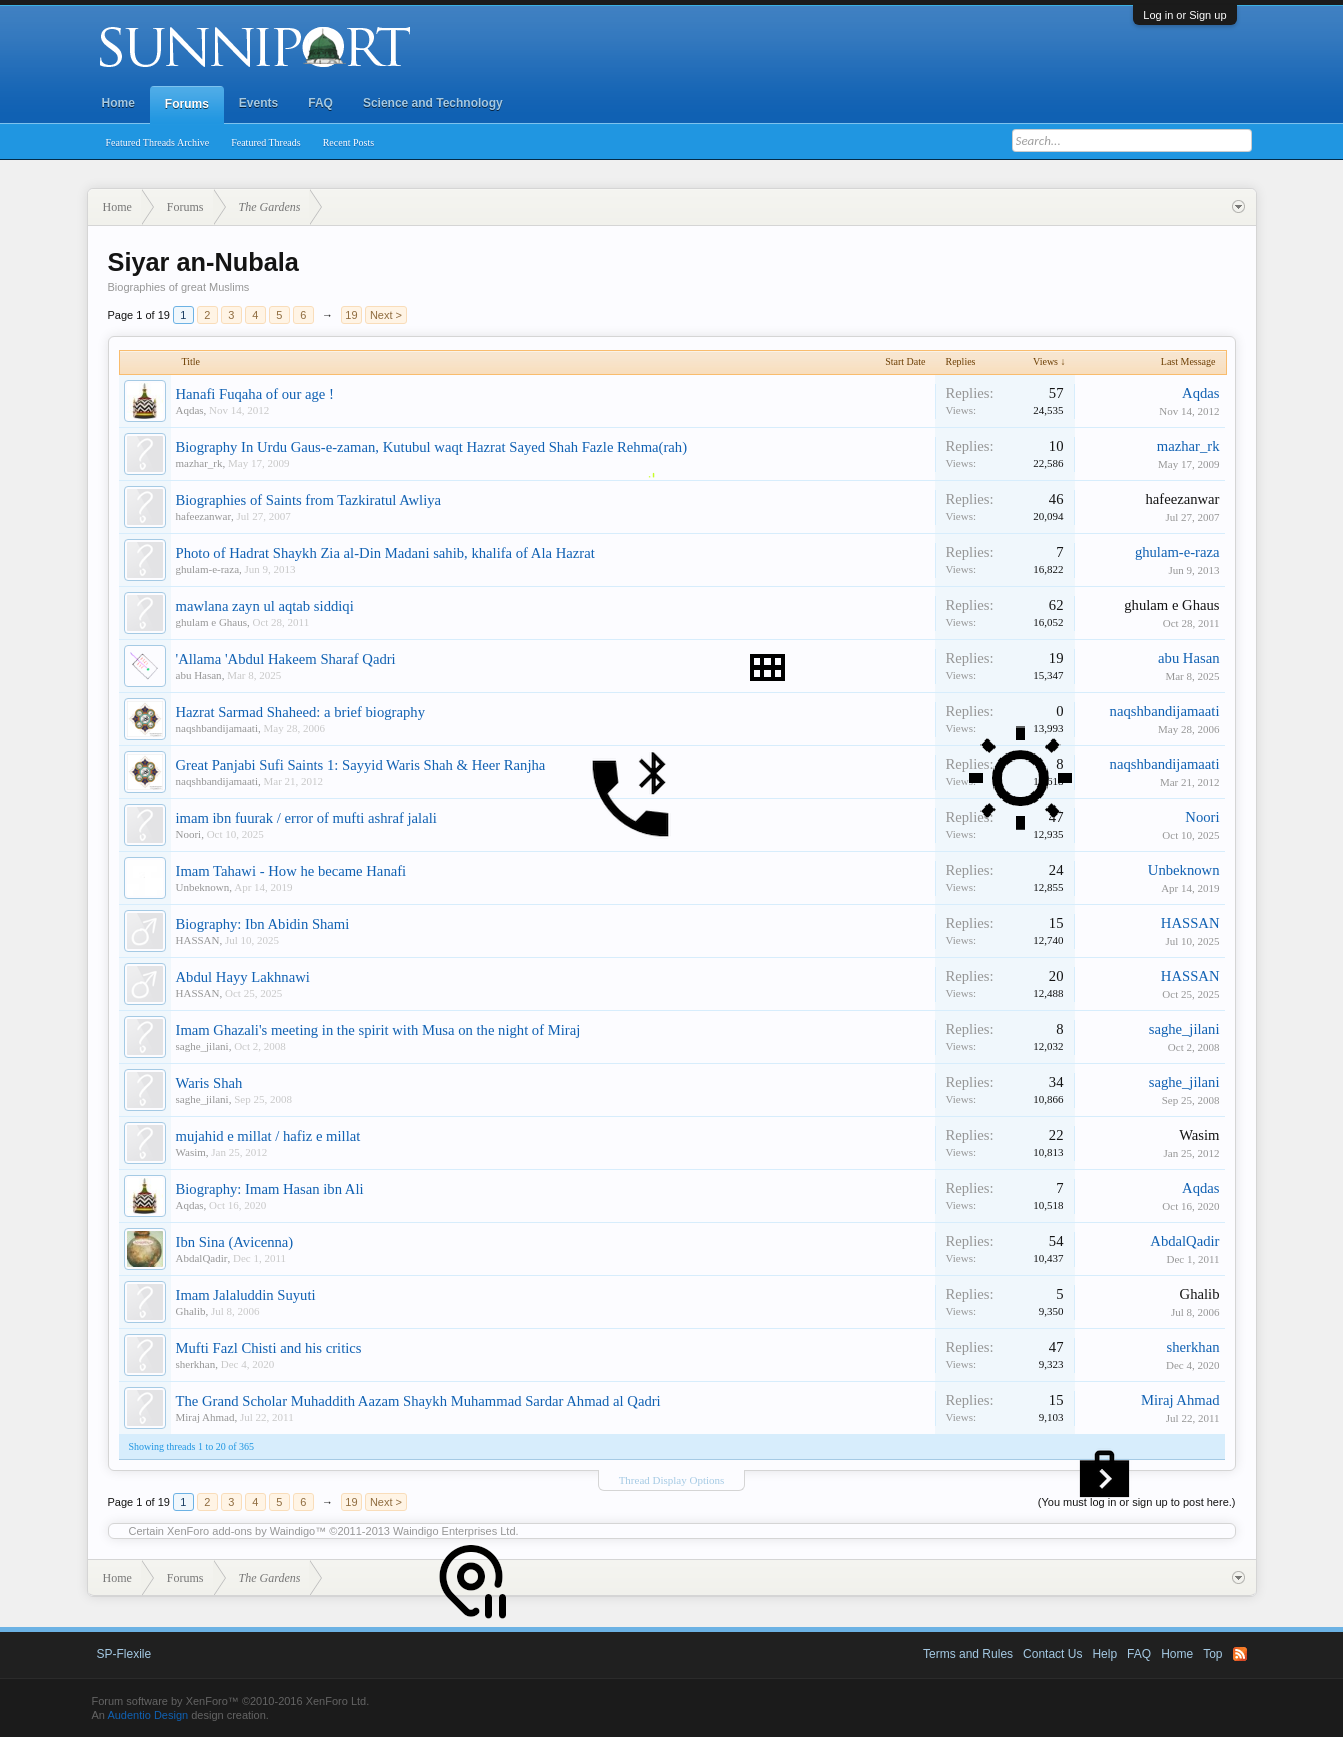 This screenshot has width=1343, height=1737. What do you see at coordinates (1020, 780) in the screenshot?
I see `toggle light mode or bright theme` at bounding box center [1020, 780].